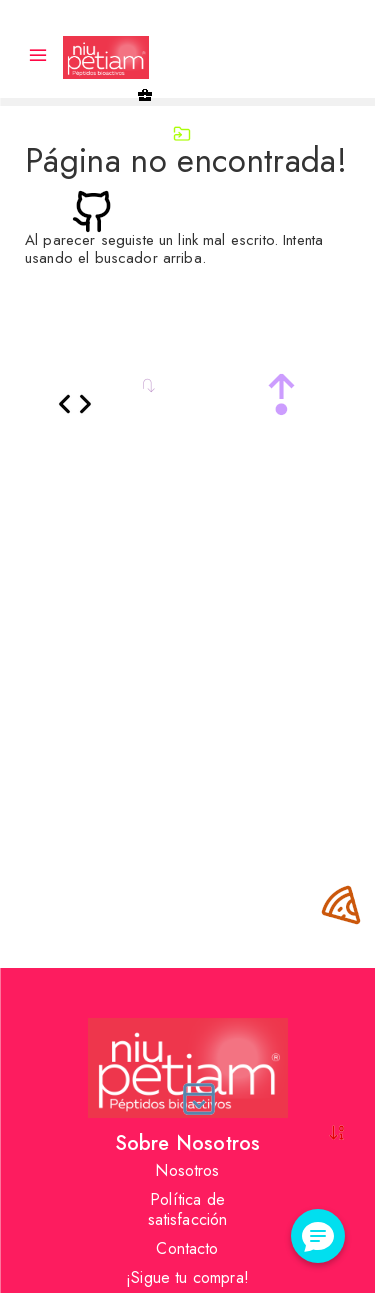  Describe the element at coordinates (341, 905) in the screenshot. I see `order food or access food delivery` at that location.